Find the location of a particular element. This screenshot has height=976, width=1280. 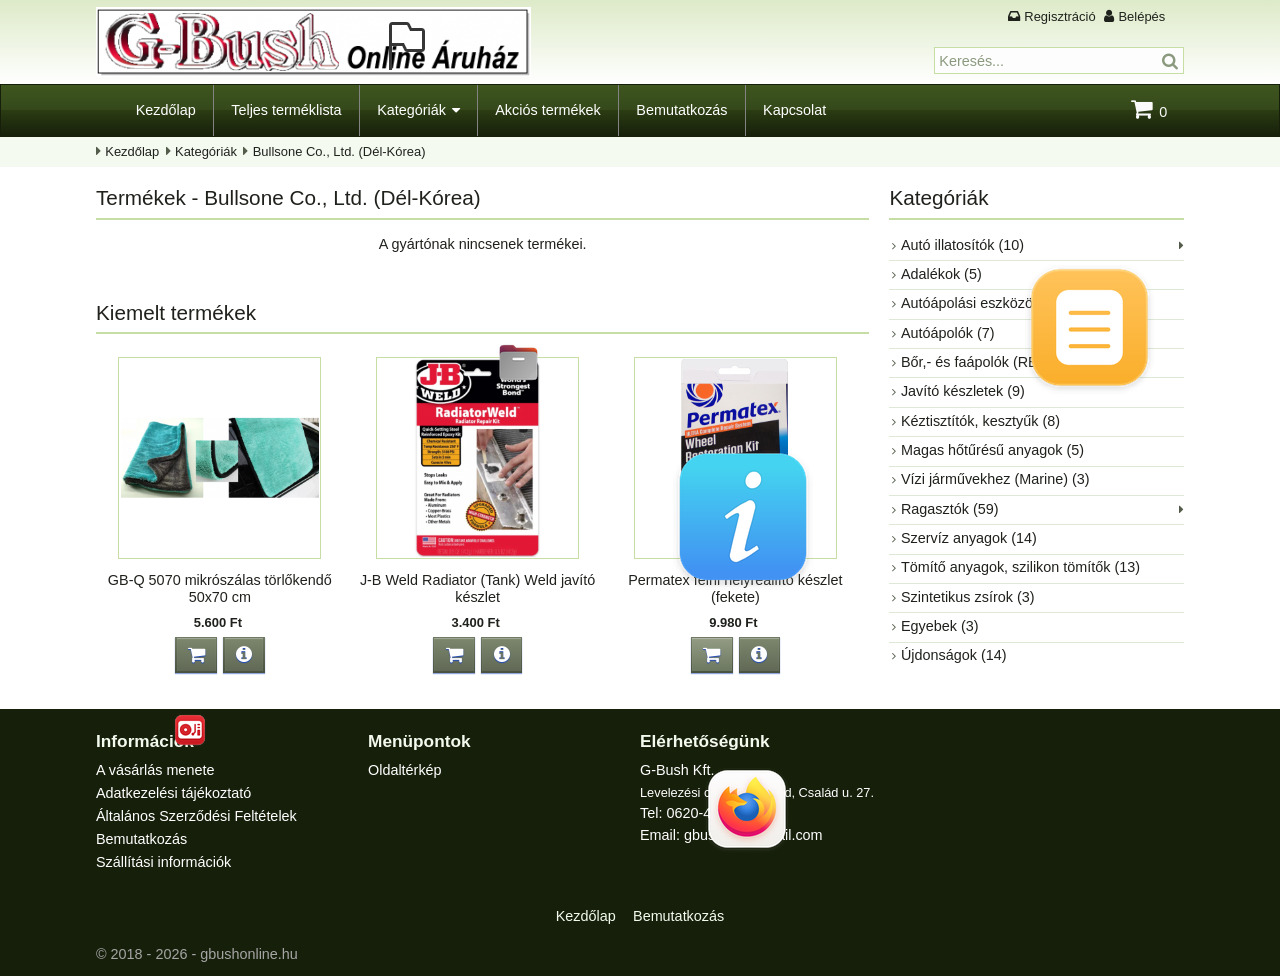

open firefox web browser is located at coordinates (747, 809).